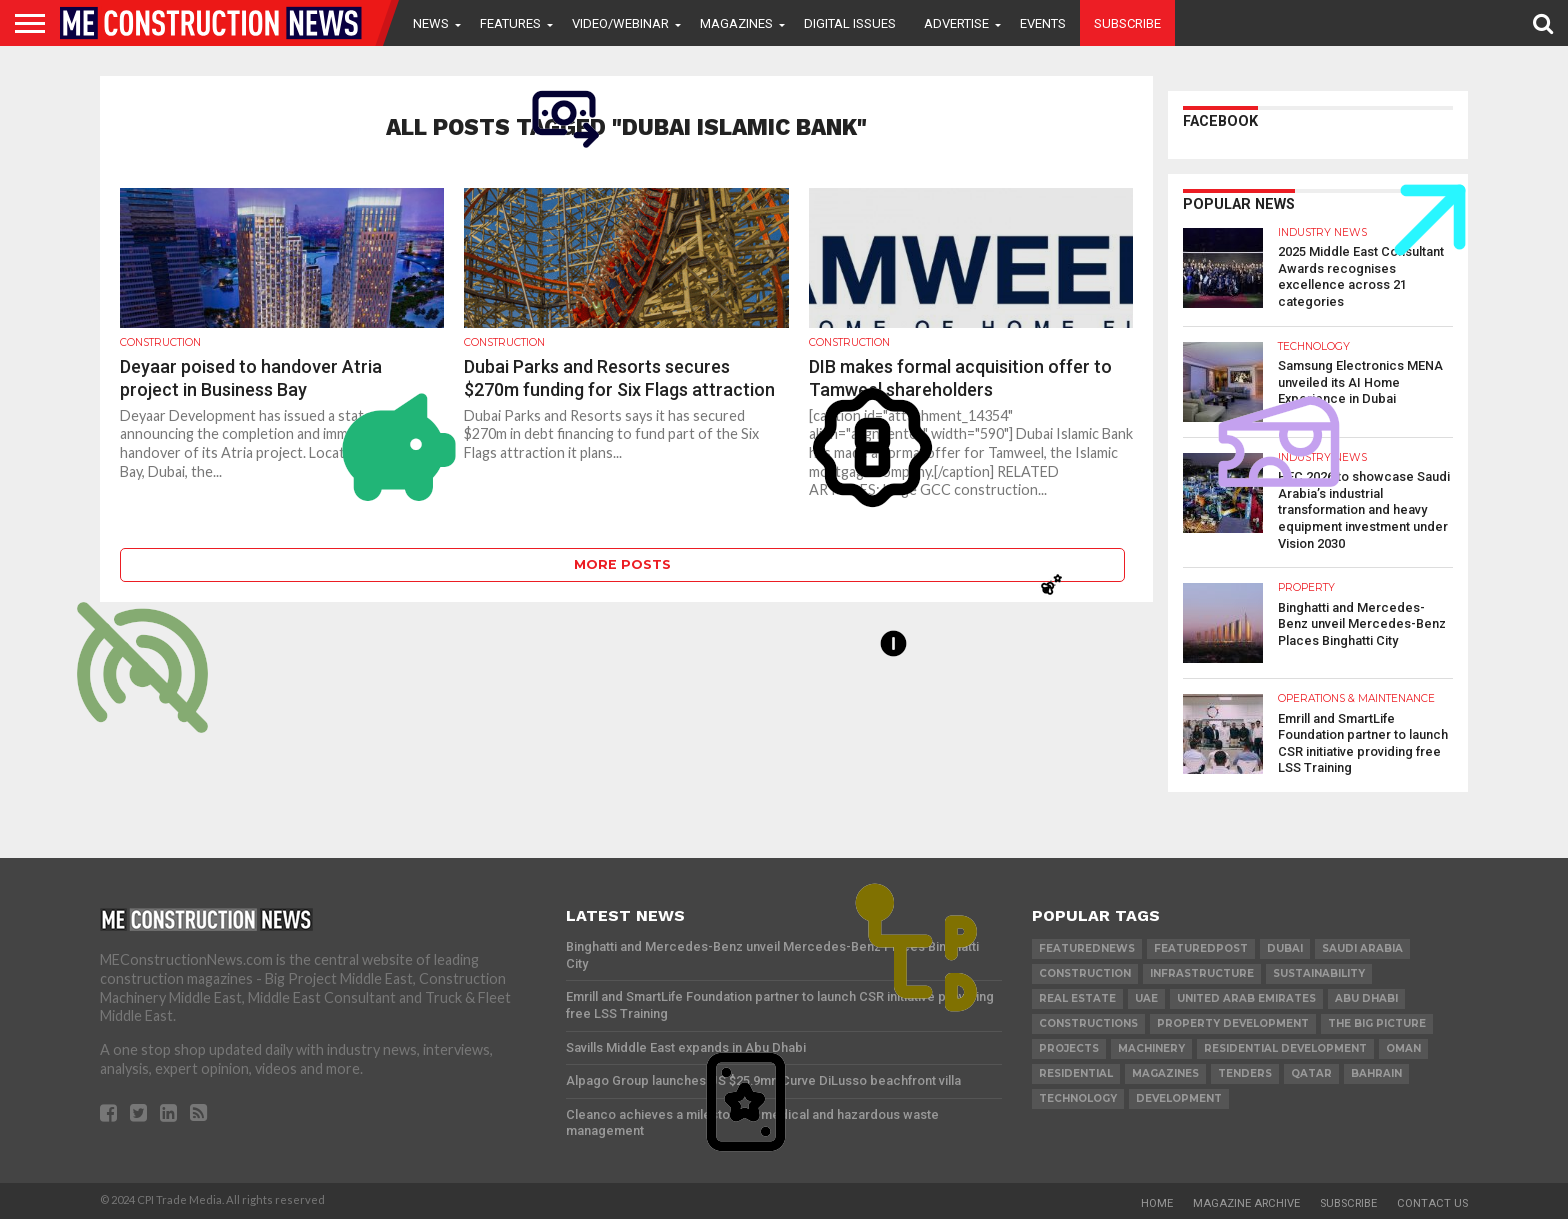 The width and height of the screenshot is (1568, 1219). I want to click on cheese or dairy product category, so click(1279, 448).